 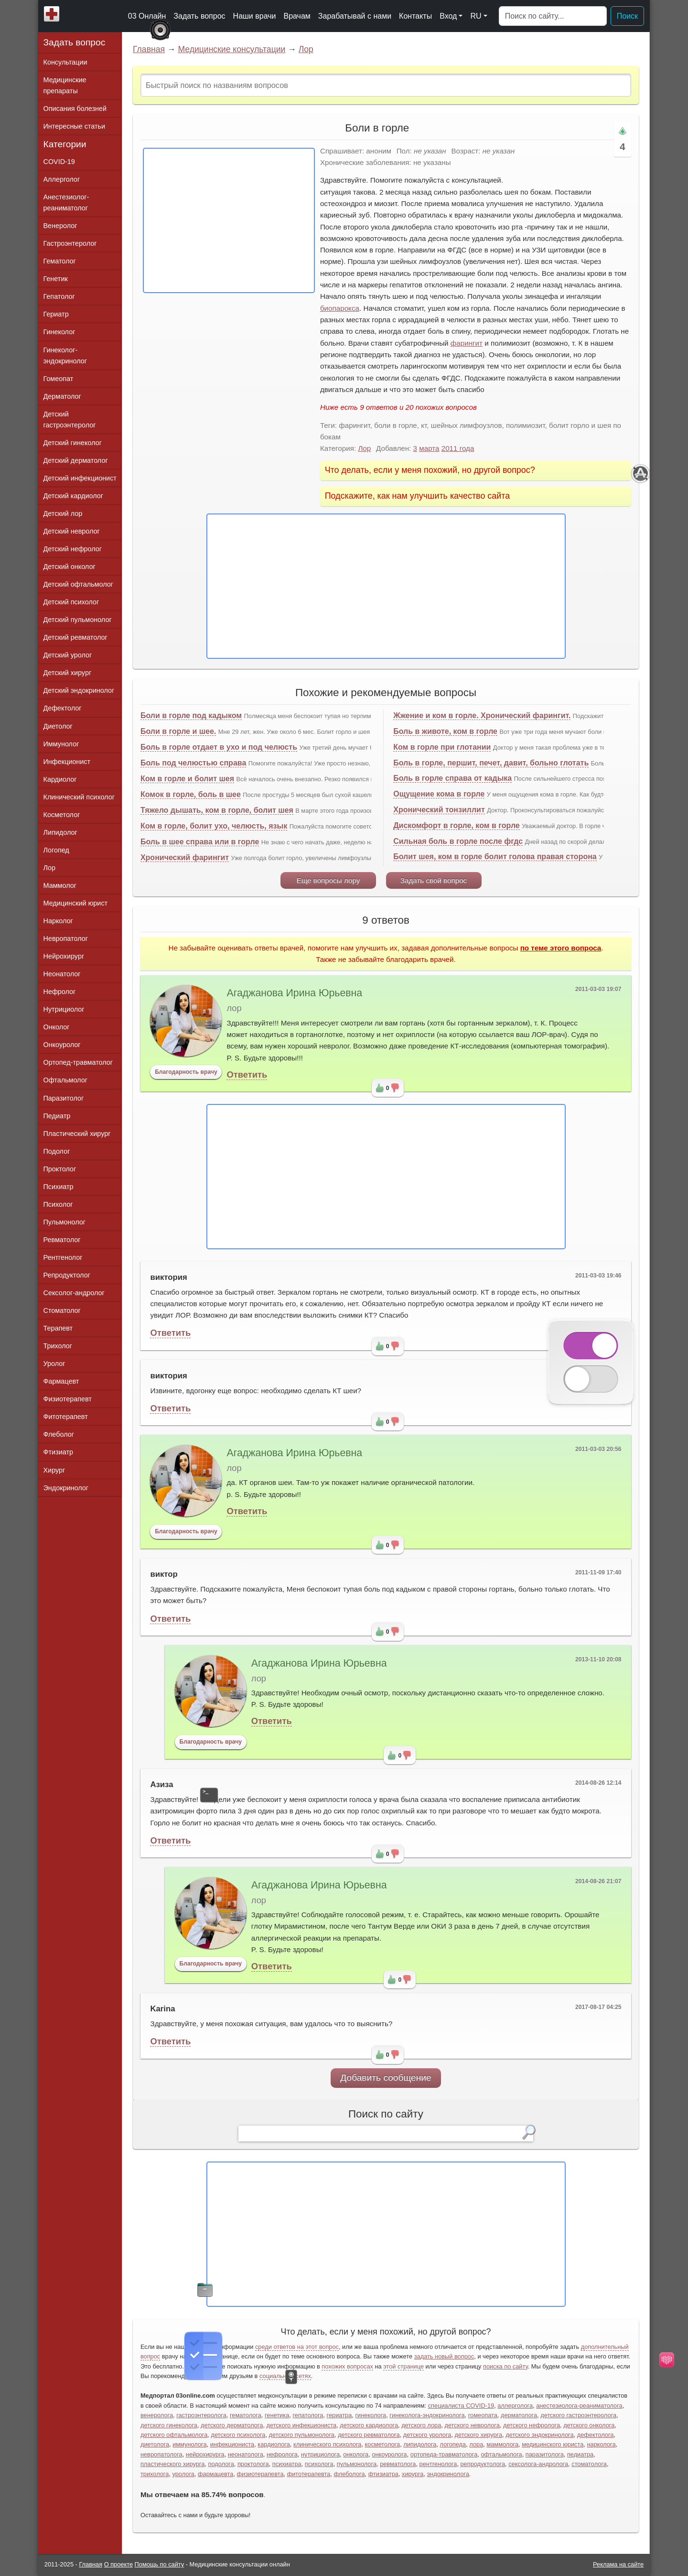 What do you see at coordinates (203, 2356) in the screenshot?
I see `open work tasks or to-do list app` at bounding box center [203, 2356].